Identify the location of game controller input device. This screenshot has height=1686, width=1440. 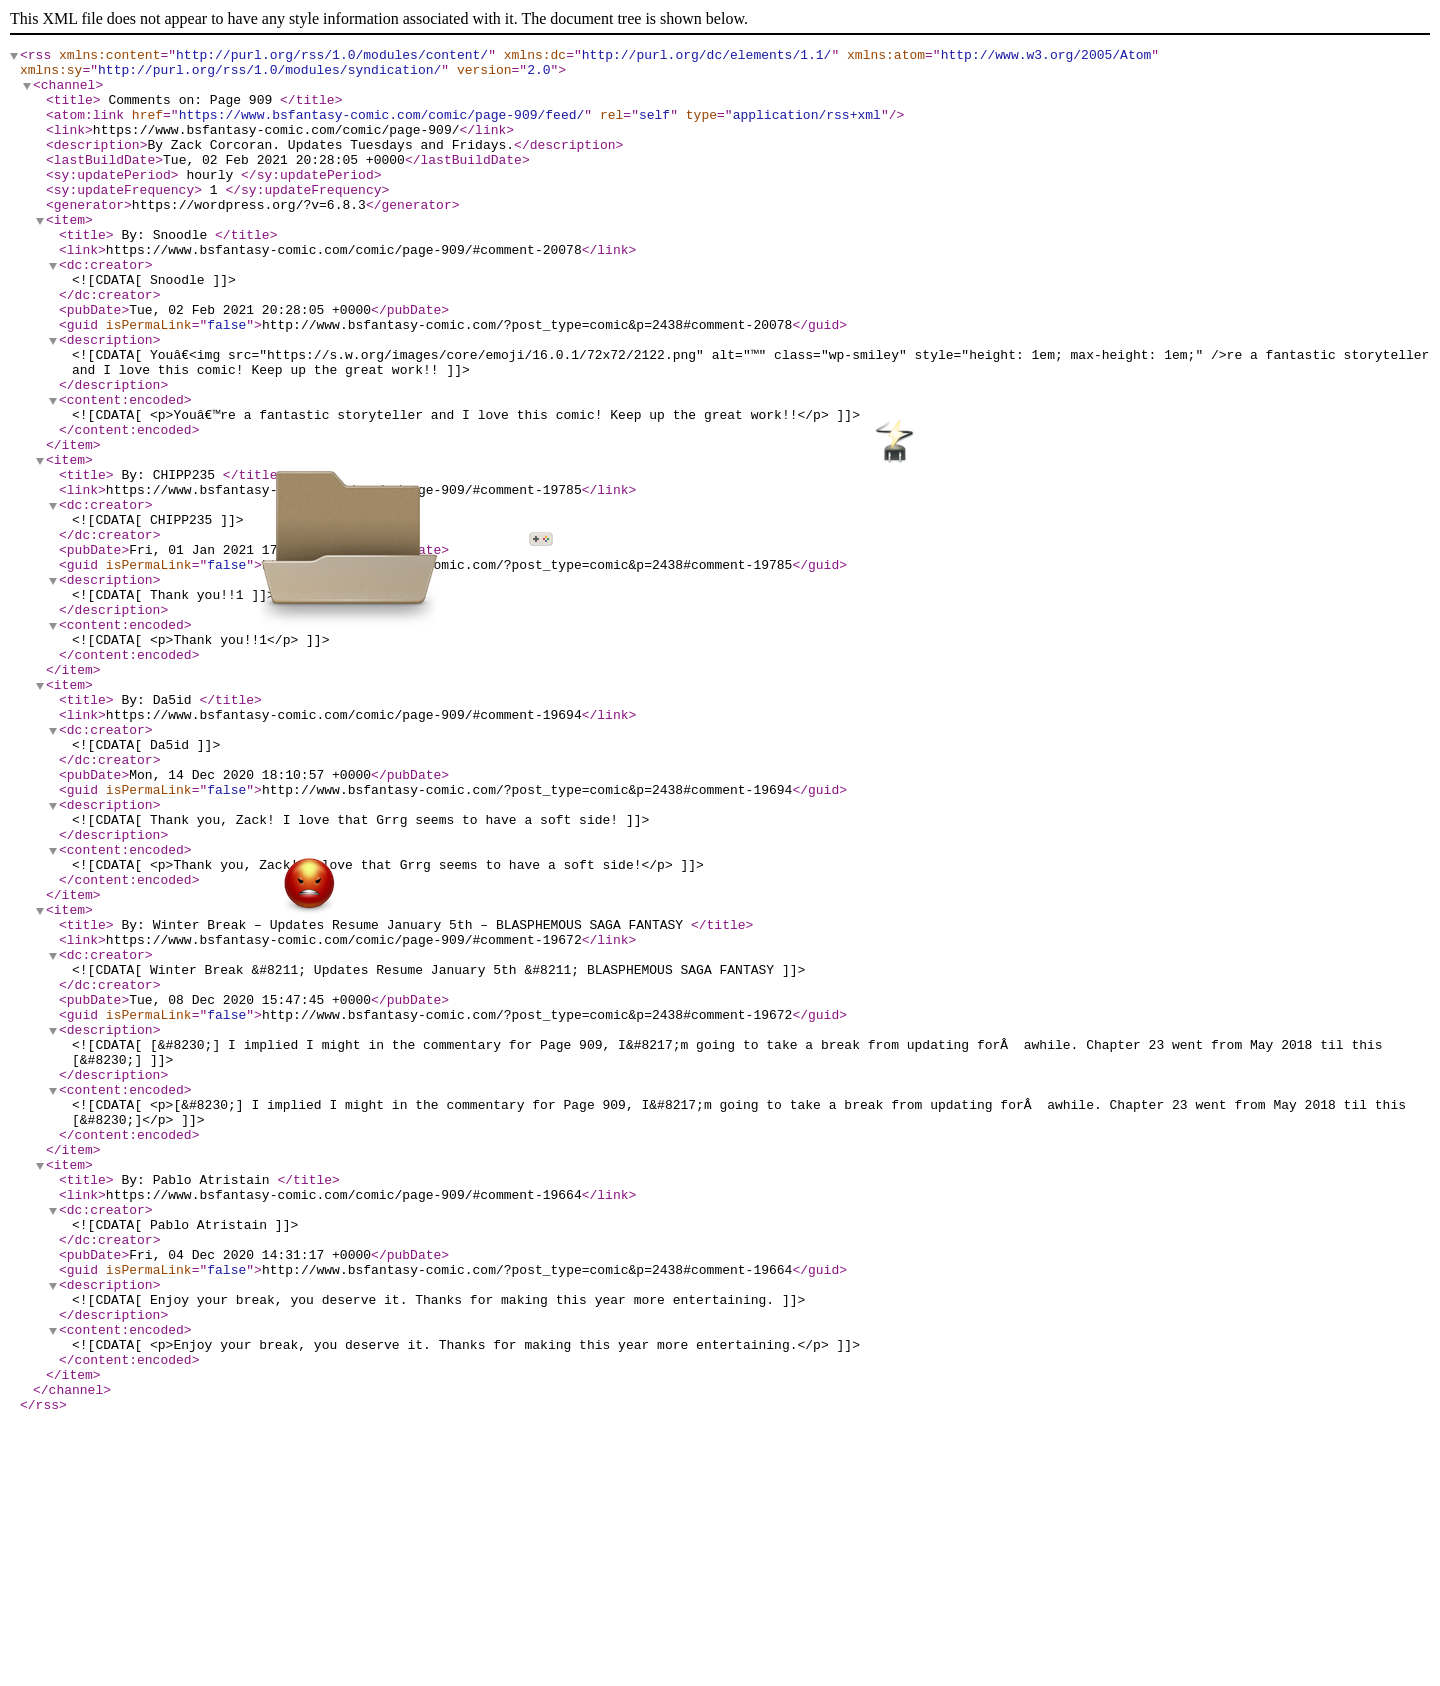
(541, 539).